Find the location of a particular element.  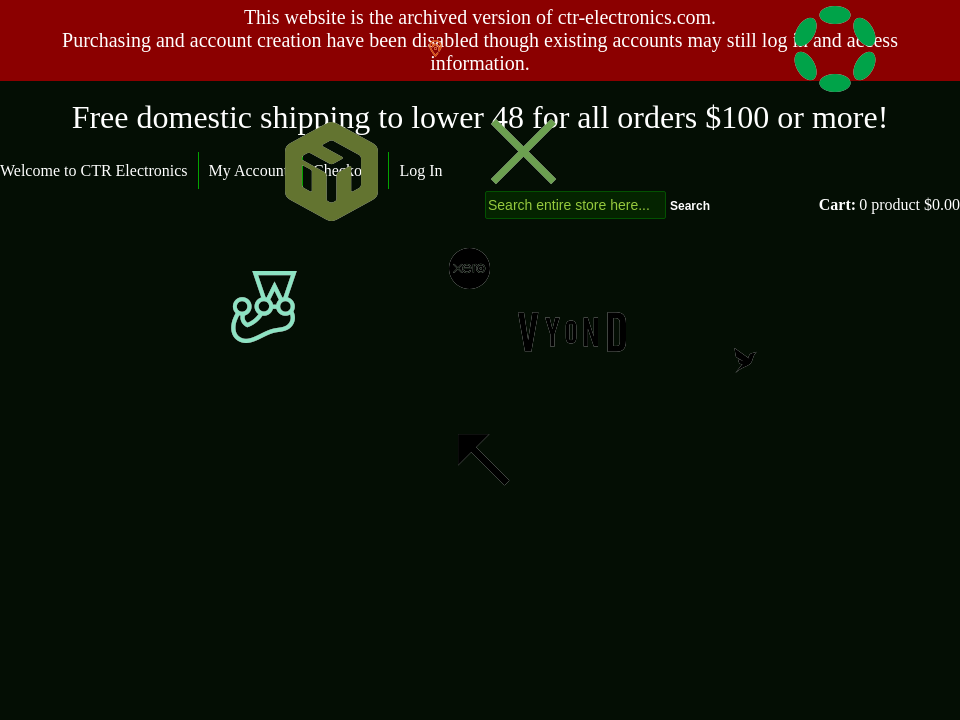

polkadot cryptocurrency or blockchain platform logo is located at coordinates (835, 49).